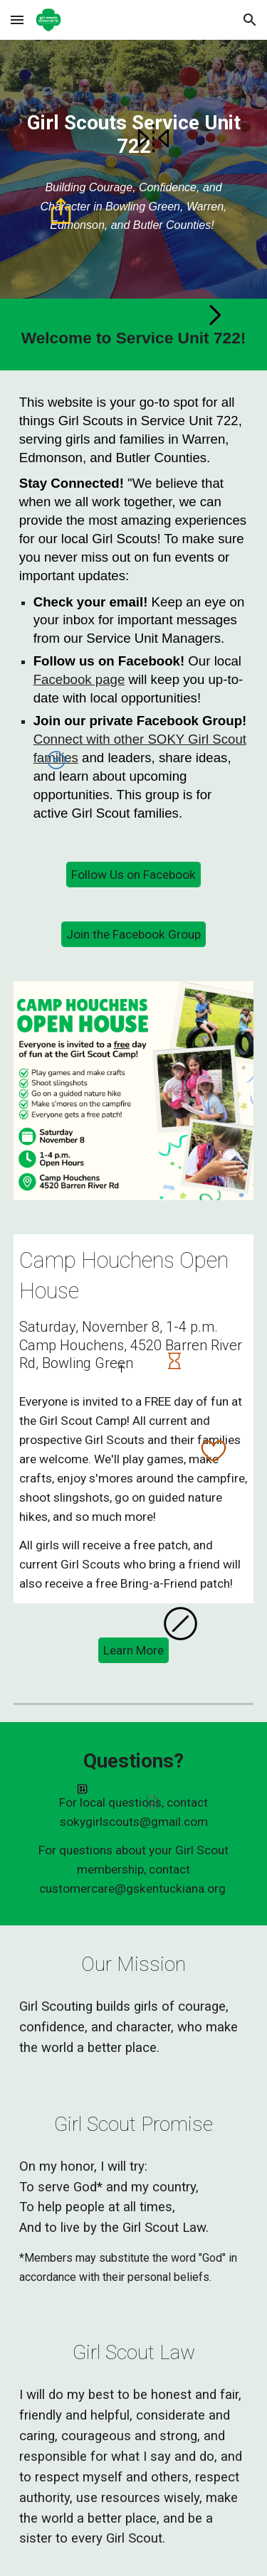  What do you see at coordinates (83, 1789) in the screenshot?
I see `access developer or hardware settings` at bounding box center [83, 1789].